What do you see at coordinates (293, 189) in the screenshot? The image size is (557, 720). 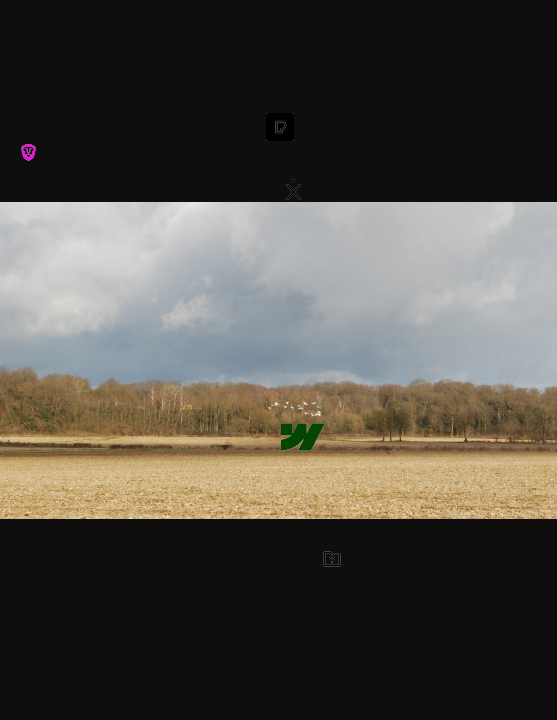 I see `launch Citrix workspace or virtual desktop` at bounding box center [293, 189].